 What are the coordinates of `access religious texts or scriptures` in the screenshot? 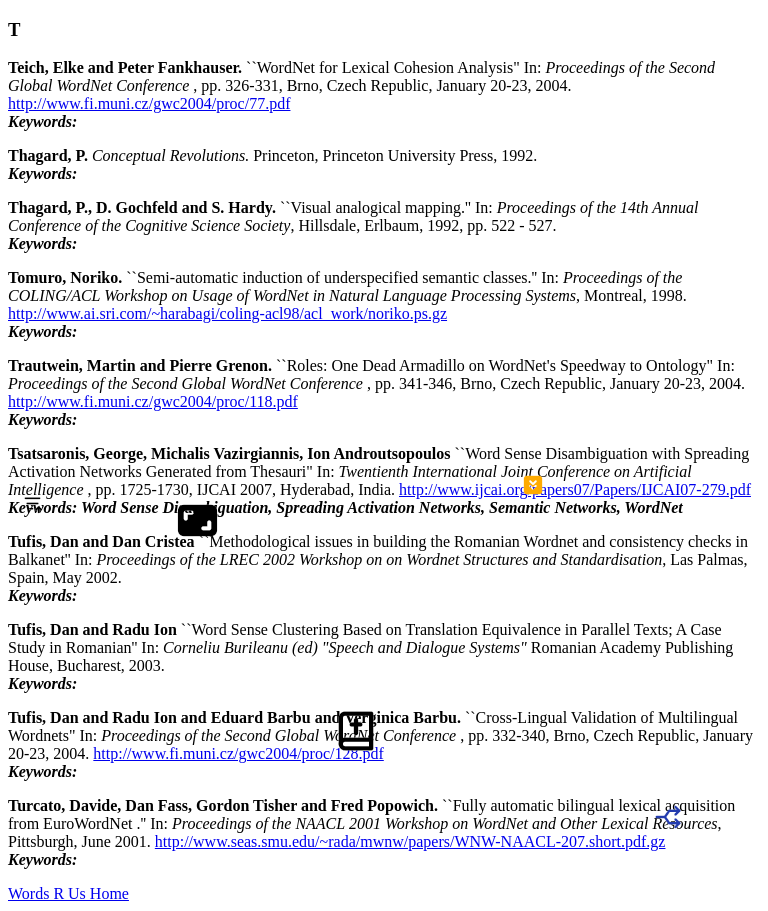 It's located at (356, 731).